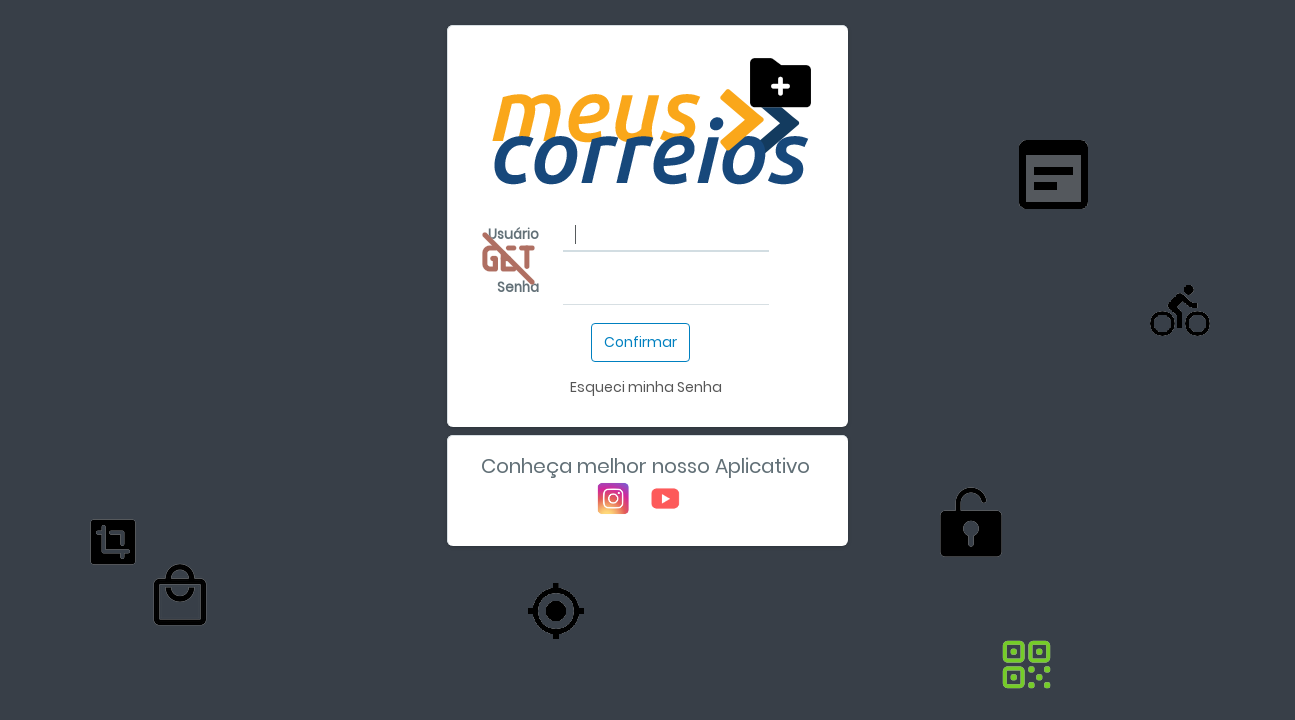 This screenshot has width=1295, height=720. What do you see at coordinates (113, 542) in the screenshot?
I see `crop an image or photo` at bounding box center [113, 542].